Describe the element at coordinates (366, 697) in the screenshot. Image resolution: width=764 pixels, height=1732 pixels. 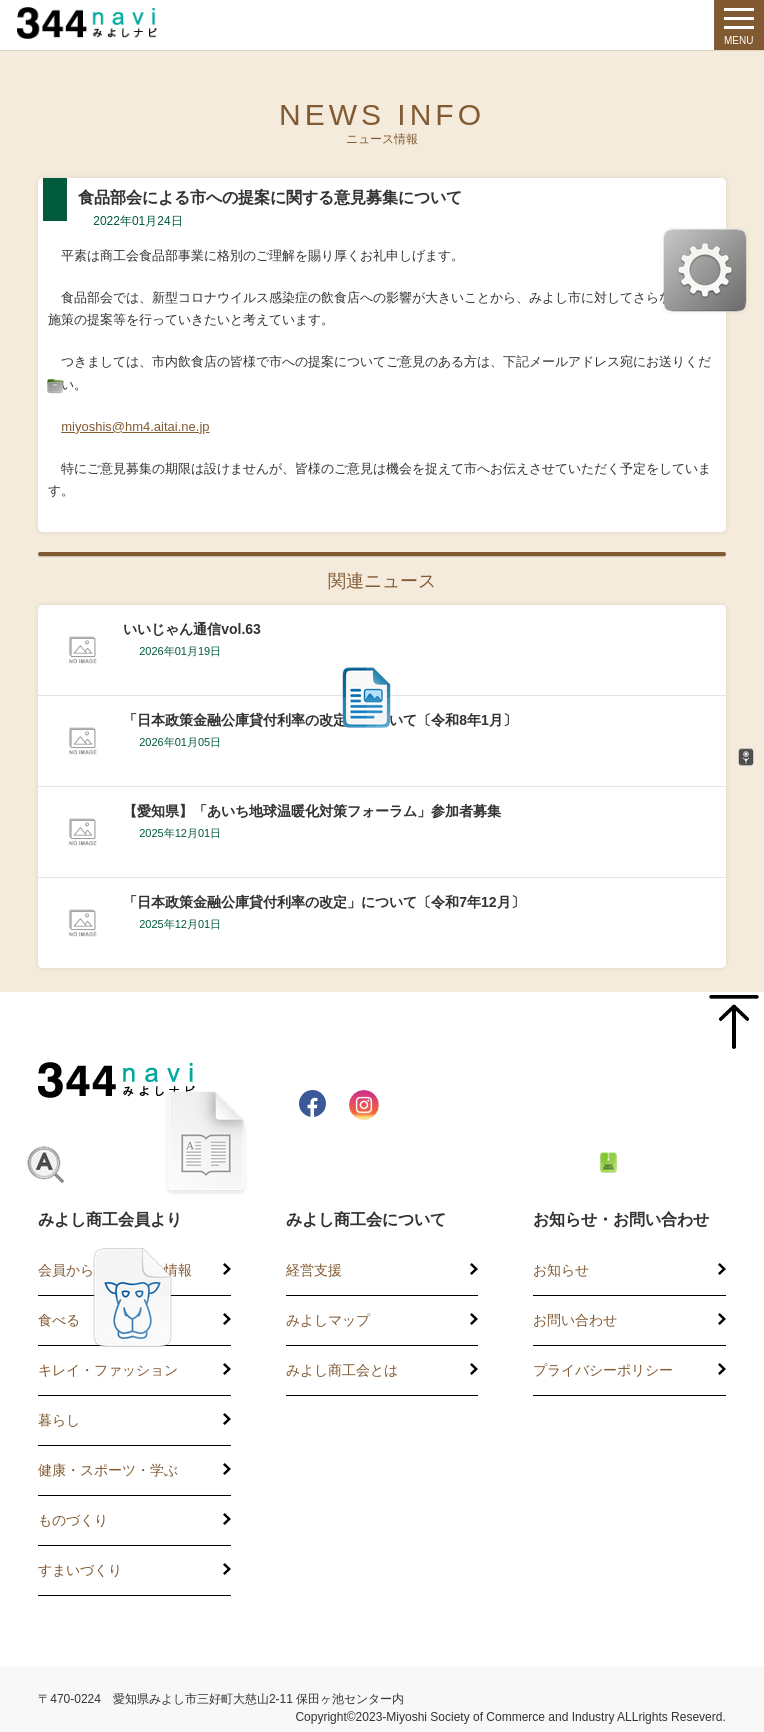
I see `open a libreoffice writer document` at that location.